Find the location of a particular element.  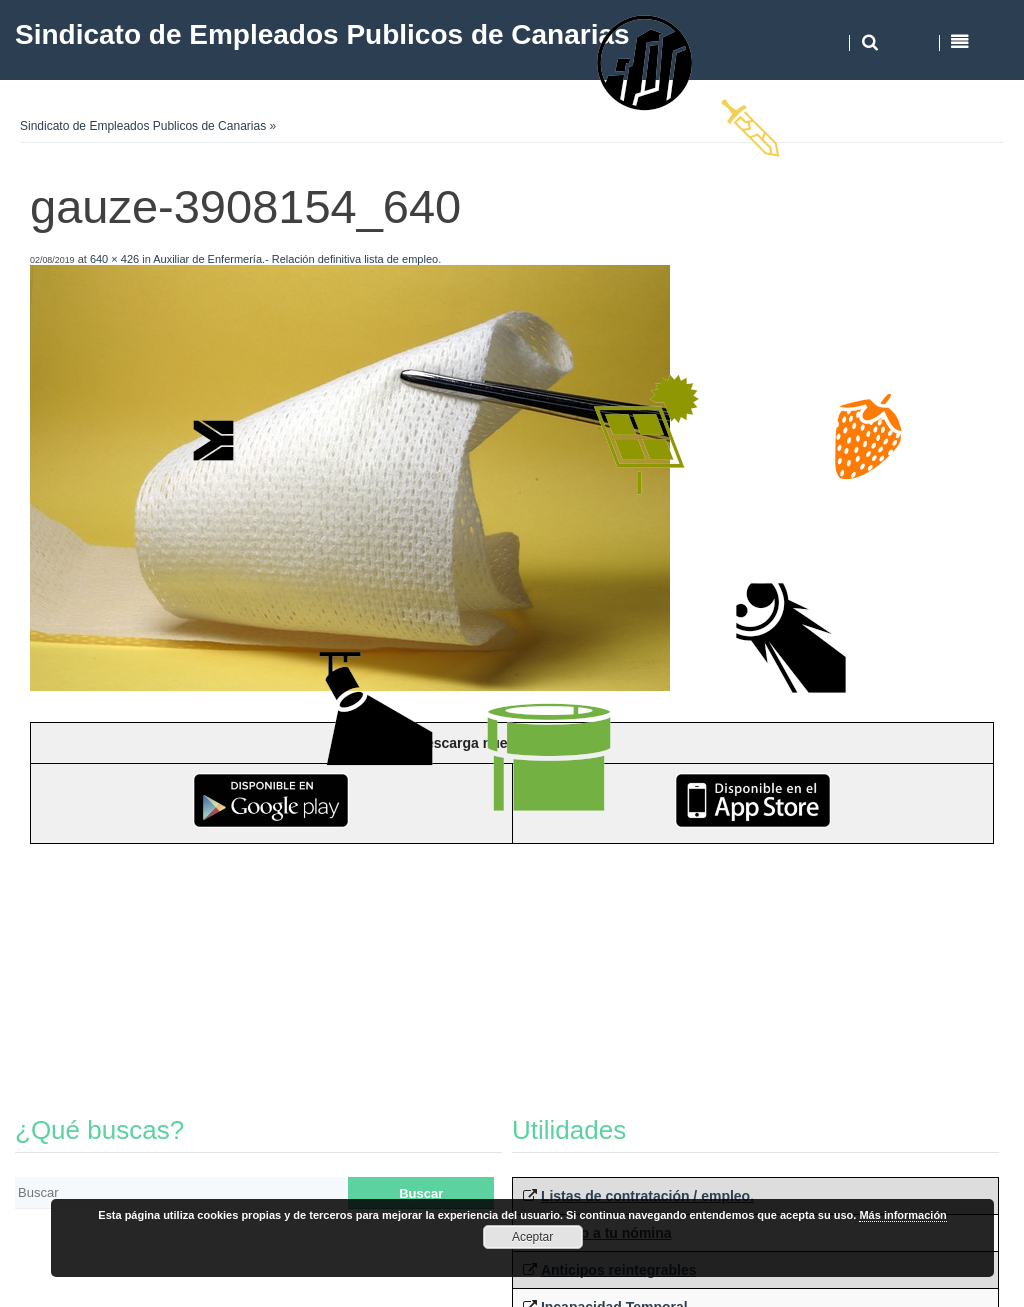

view solar power status or energy generation is located at coordinates (646, 434).